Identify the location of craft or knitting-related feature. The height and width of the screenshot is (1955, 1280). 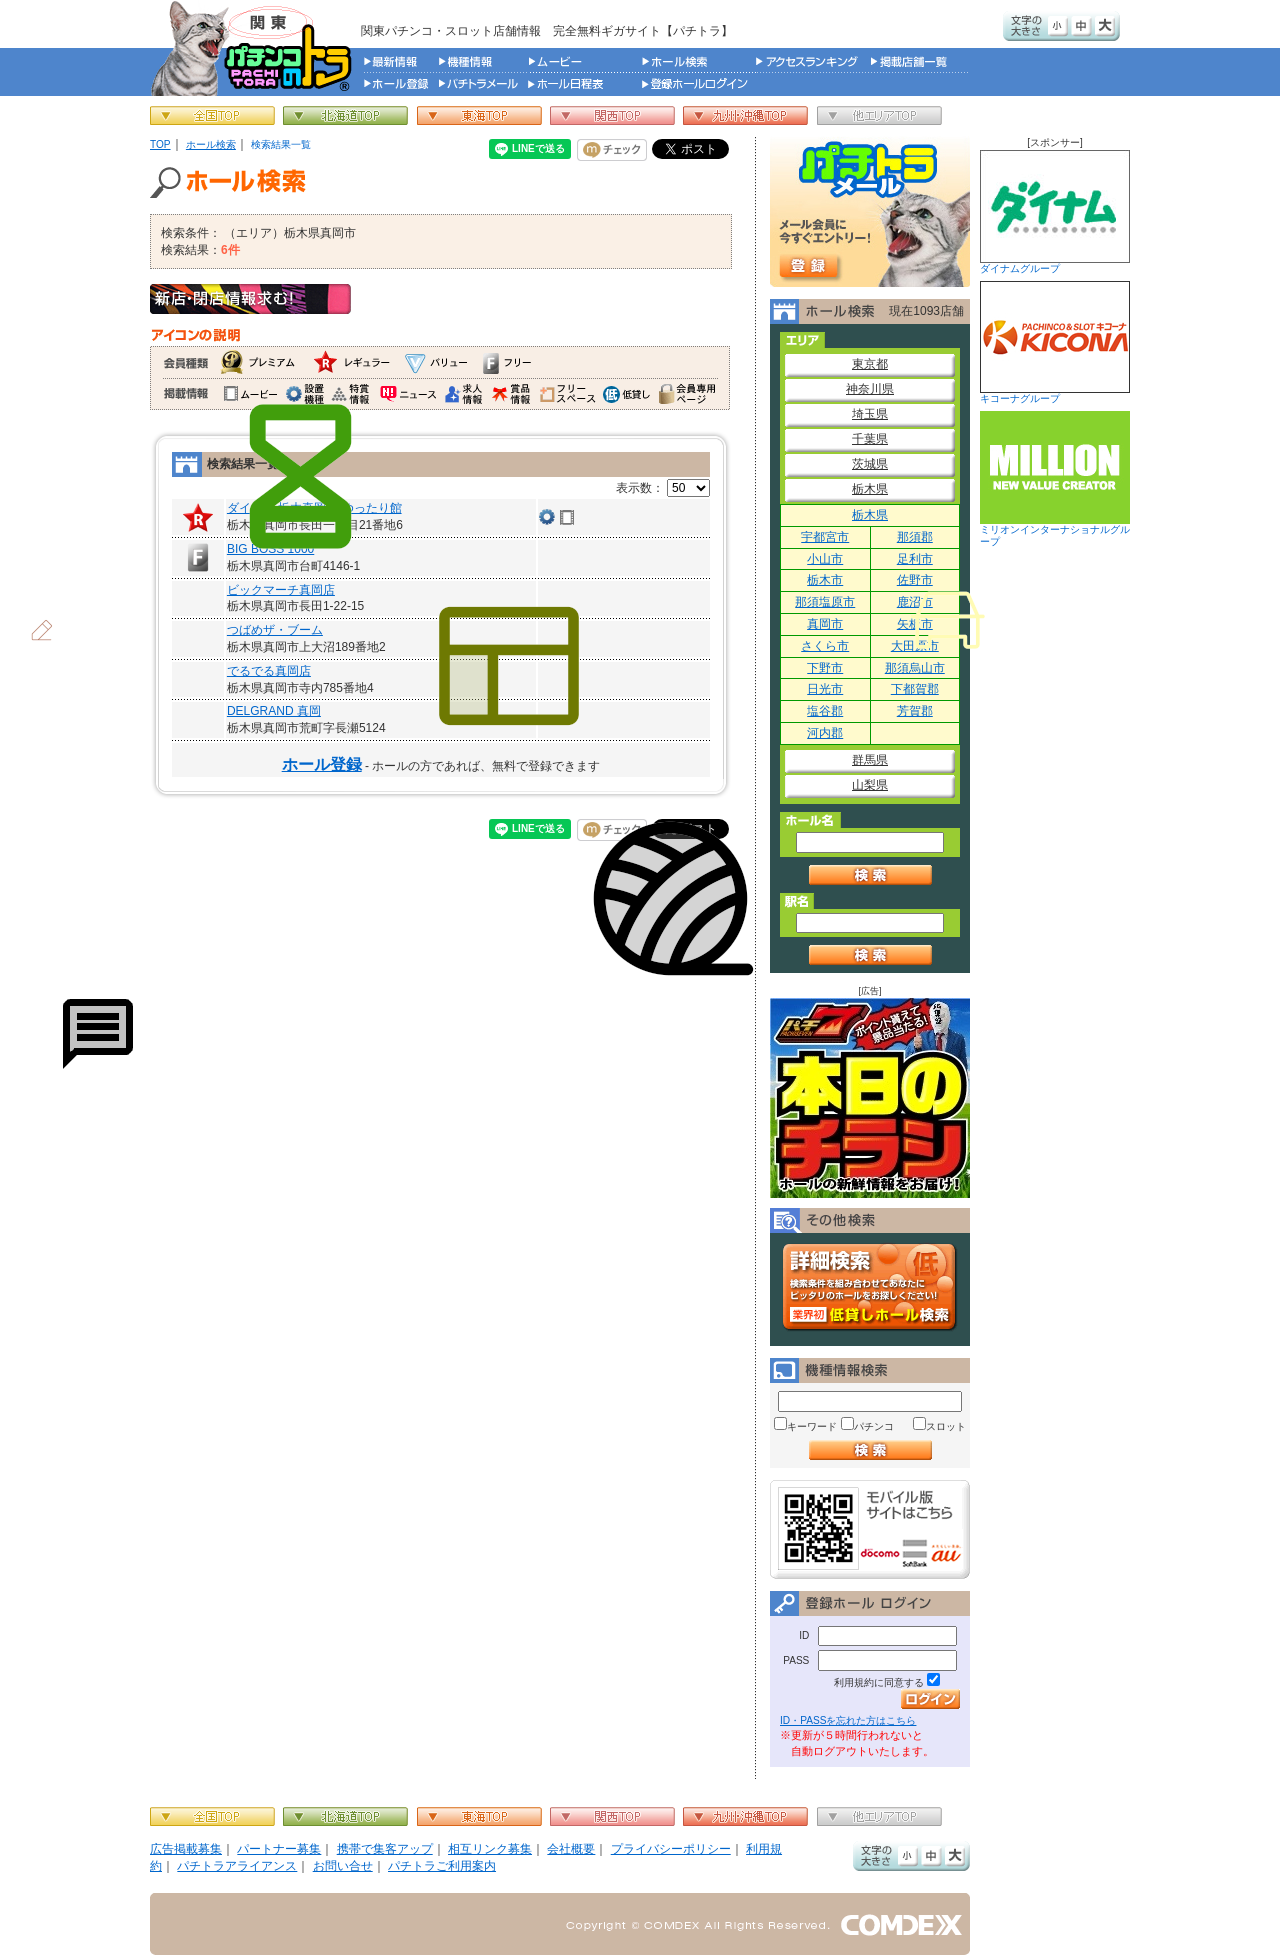
(670, 898).